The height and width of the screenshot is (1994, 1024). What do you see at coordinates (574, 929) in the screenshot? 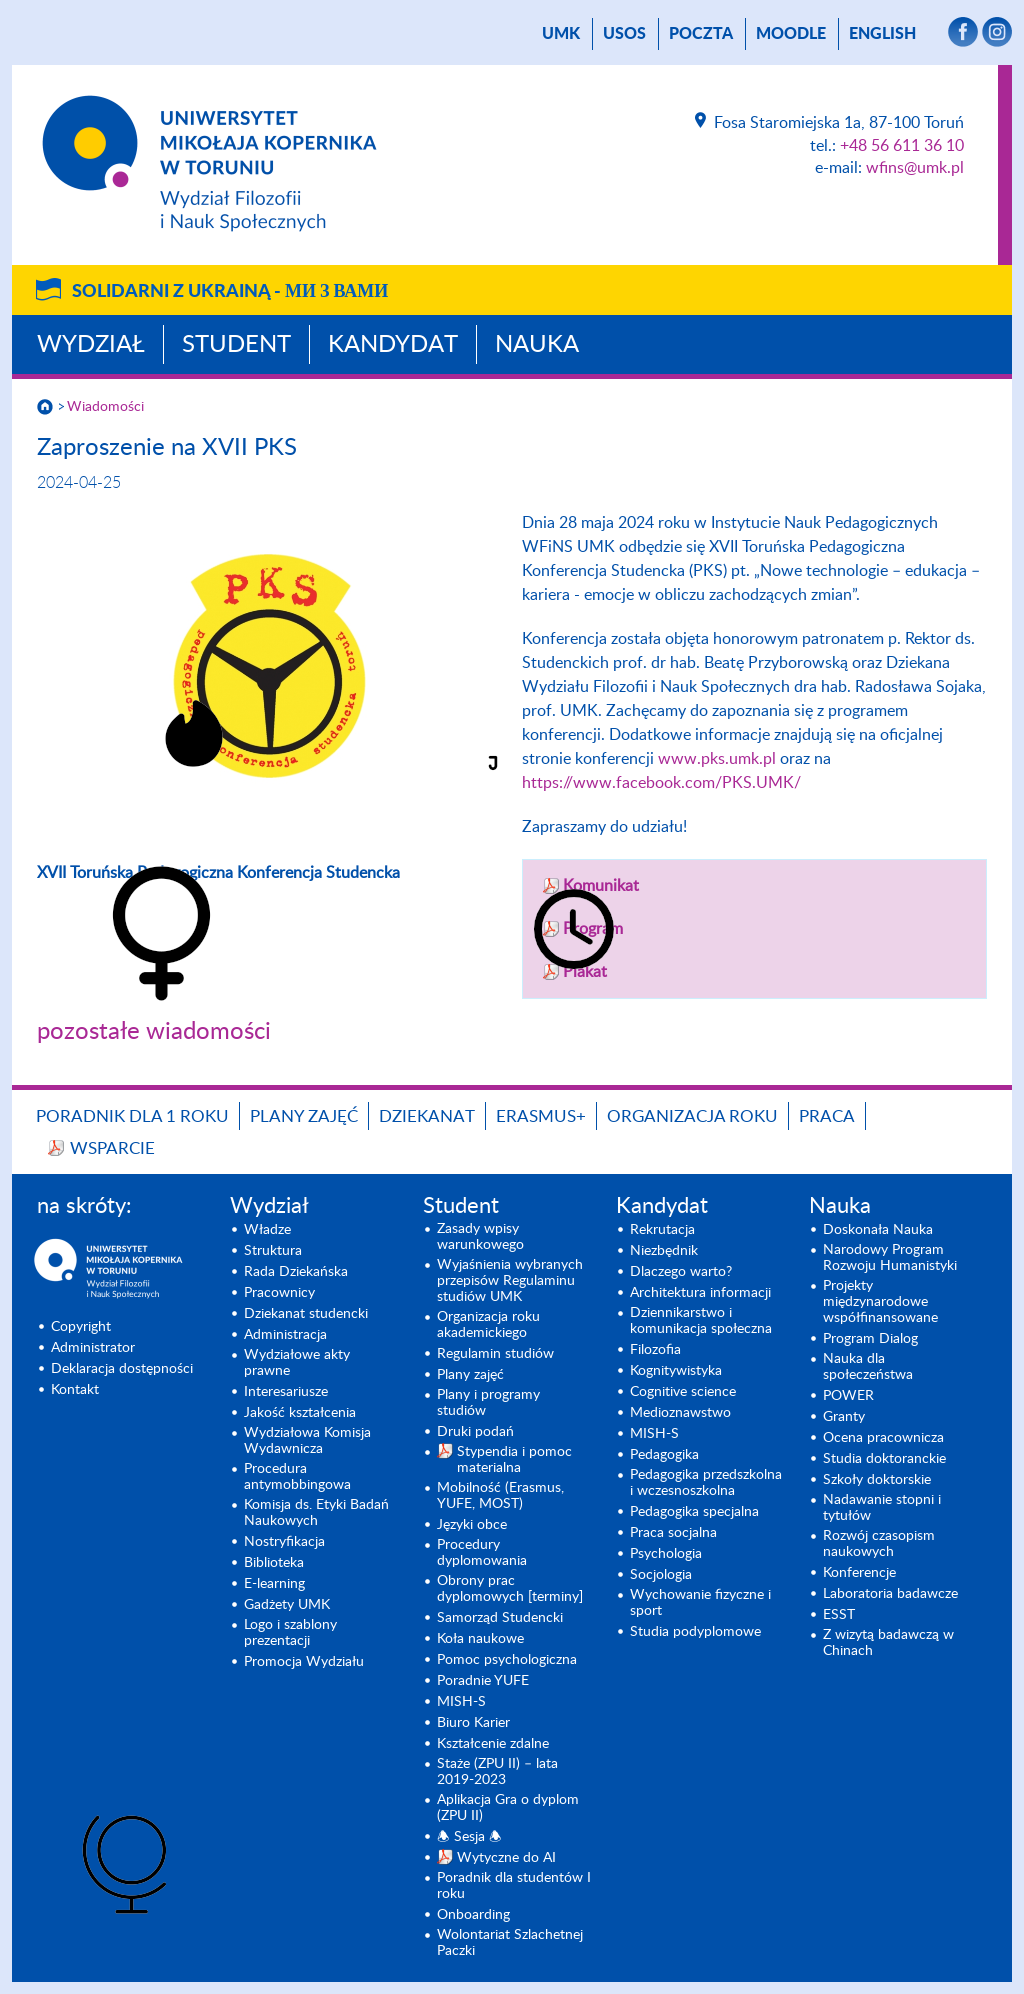
I see `view schedule or upcoming events` at bounding box center [574, 929].